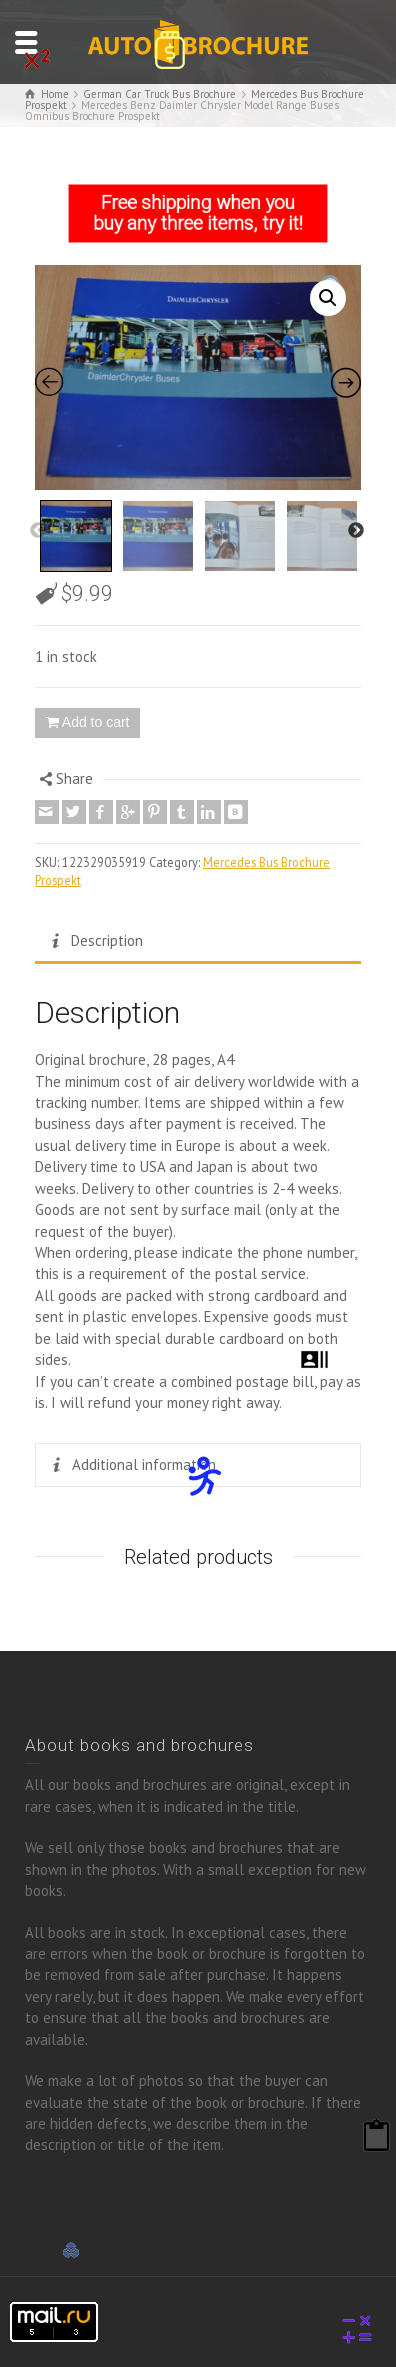 The width and height of the screenshot is (396, 2367). Describe the element at coordinates (203, 1475) in the screenshot. I see `access throwing or toss-related sports activities` at that location.